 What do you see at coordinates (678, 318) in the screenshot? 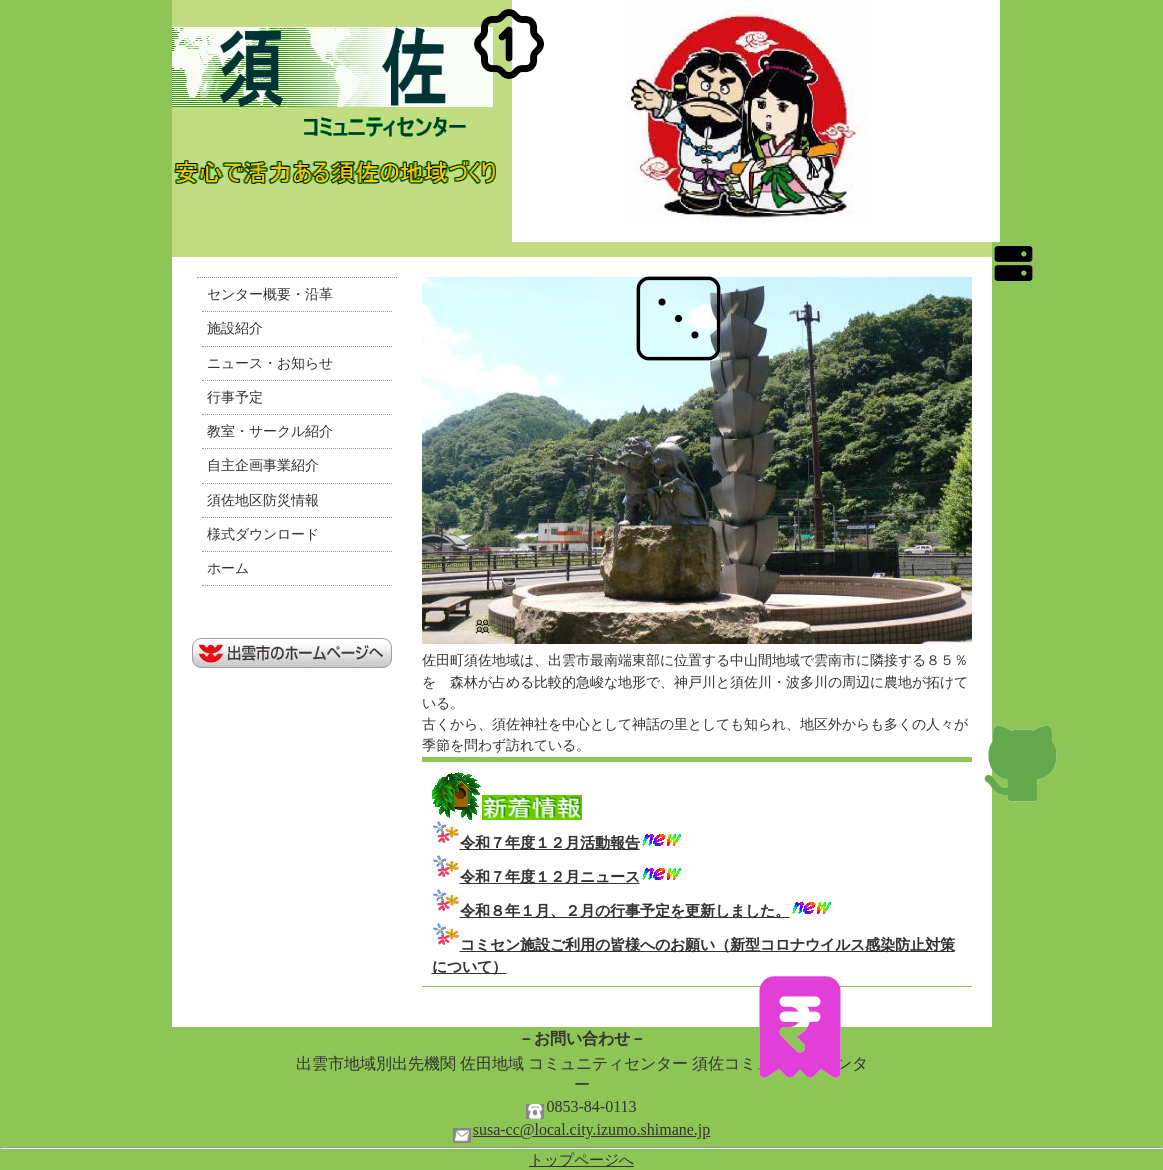
I see `roll or randomize a selection` at bounding box center [678, 318].